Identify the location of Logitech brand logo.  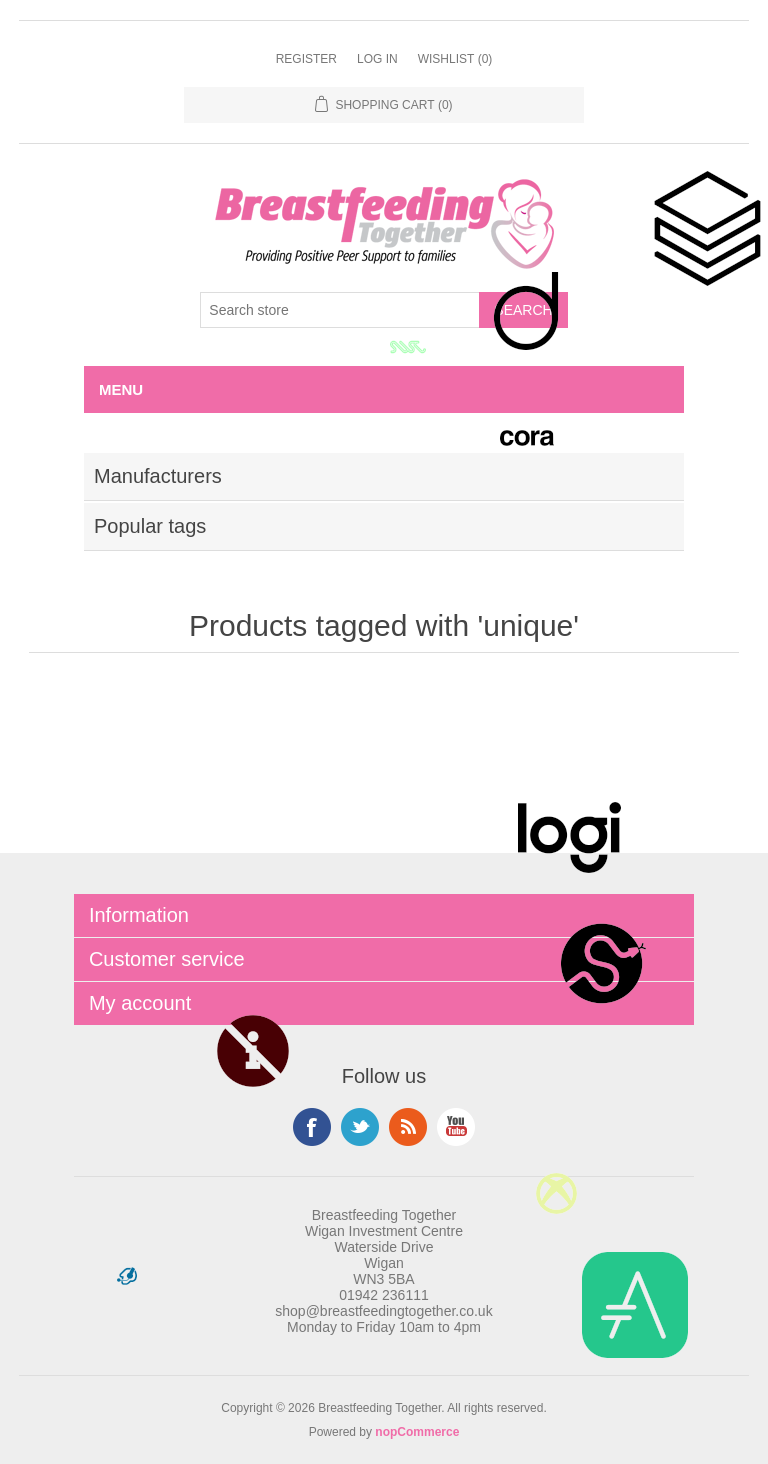
(569, 837).